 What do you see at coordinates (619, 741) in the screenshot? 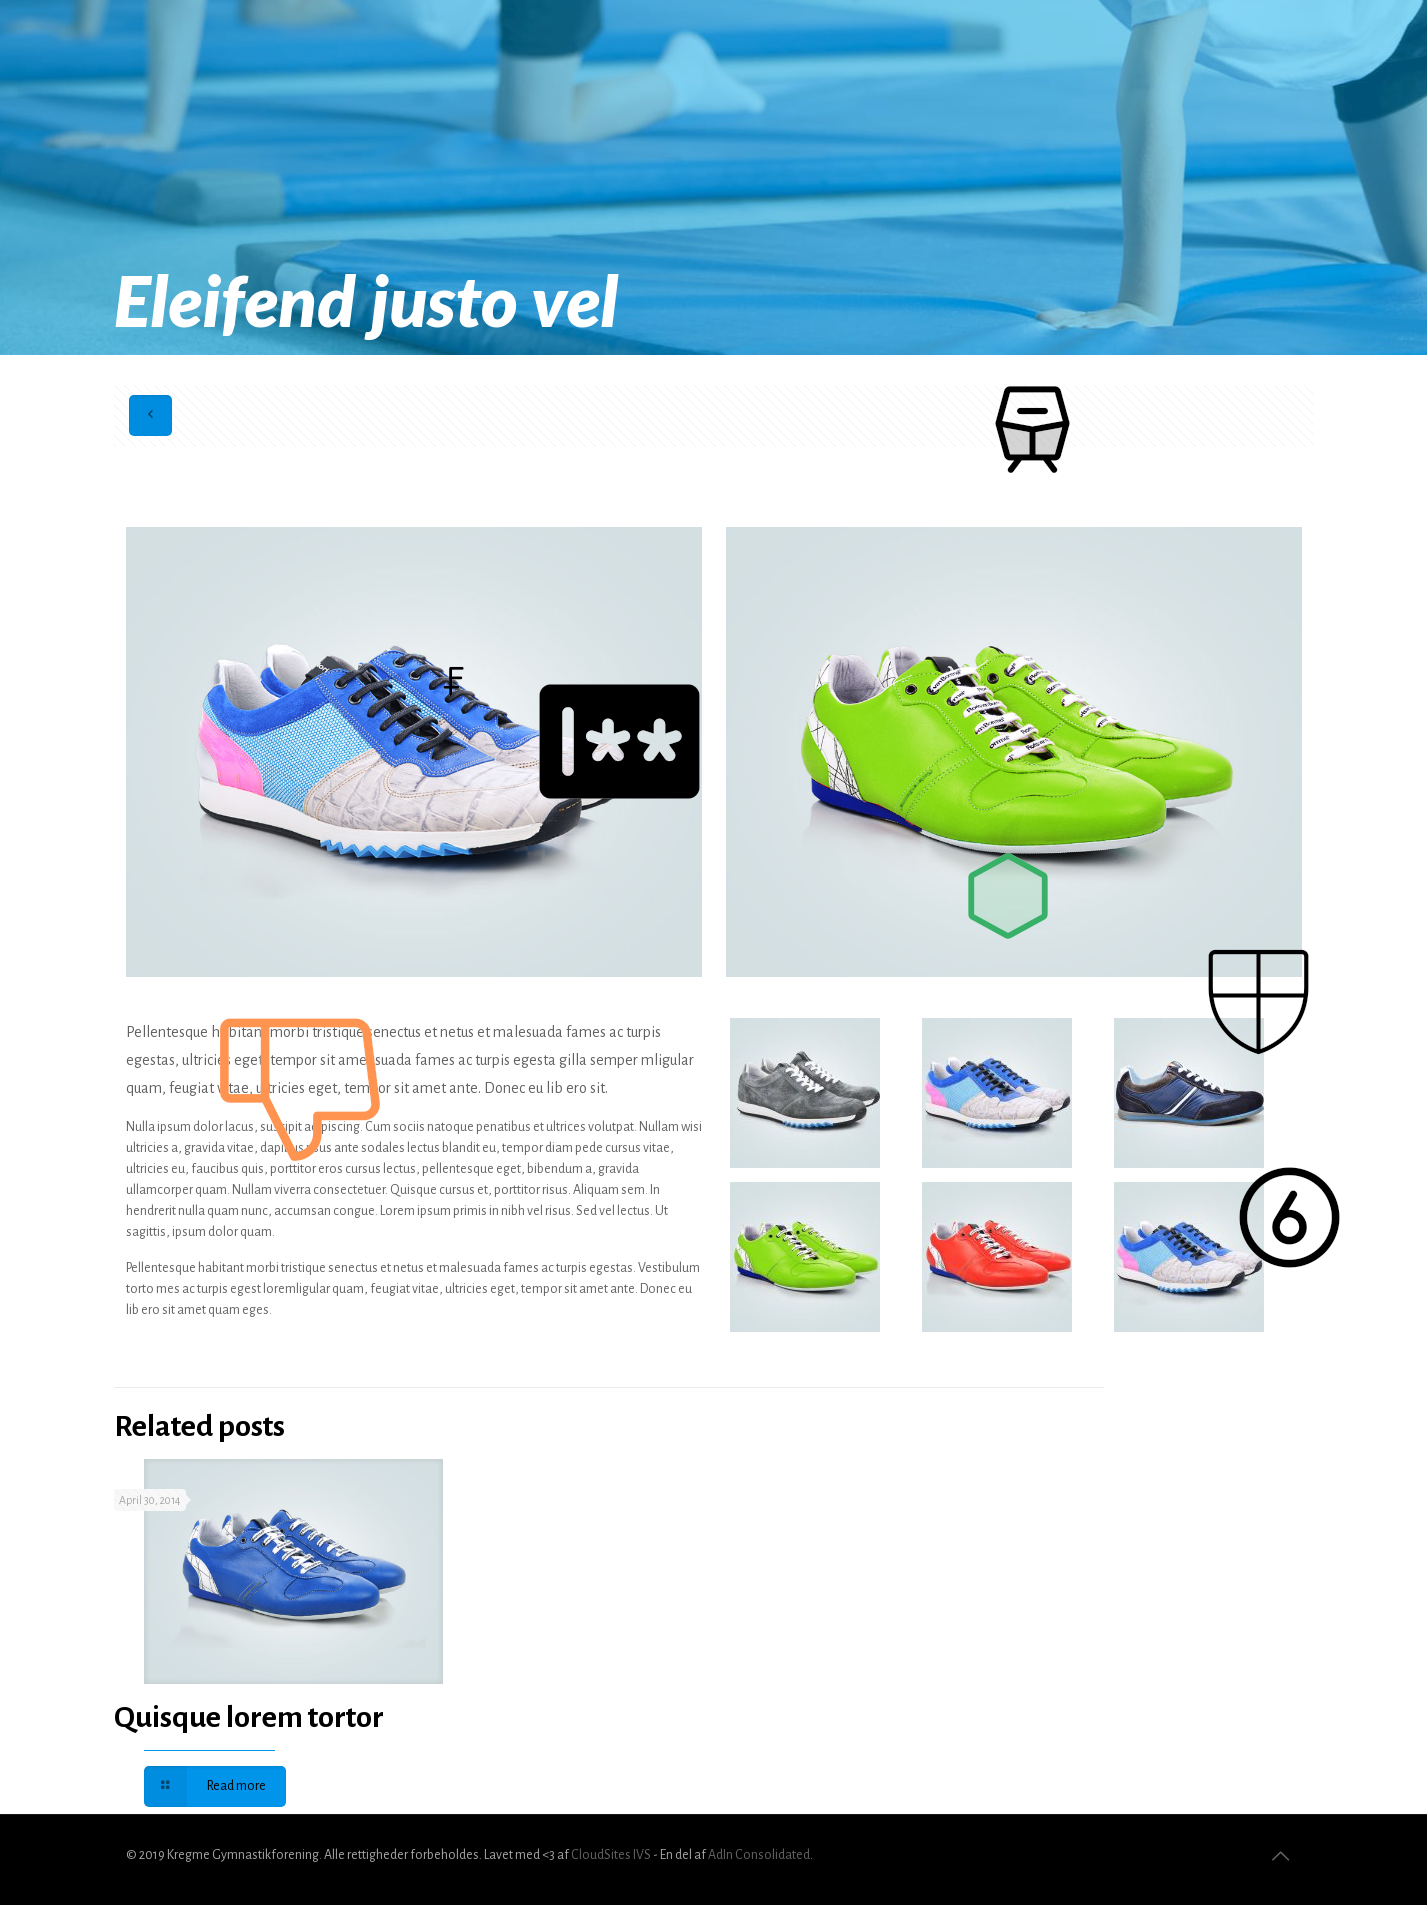
I see `enter or manage your password` at bounding box center [619, 741].